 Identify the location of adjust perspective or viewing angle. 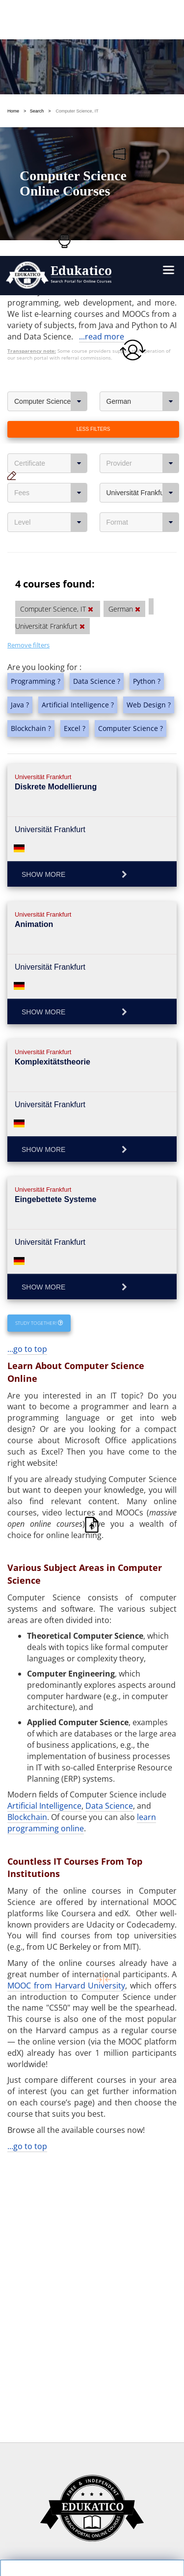
(119, 154).